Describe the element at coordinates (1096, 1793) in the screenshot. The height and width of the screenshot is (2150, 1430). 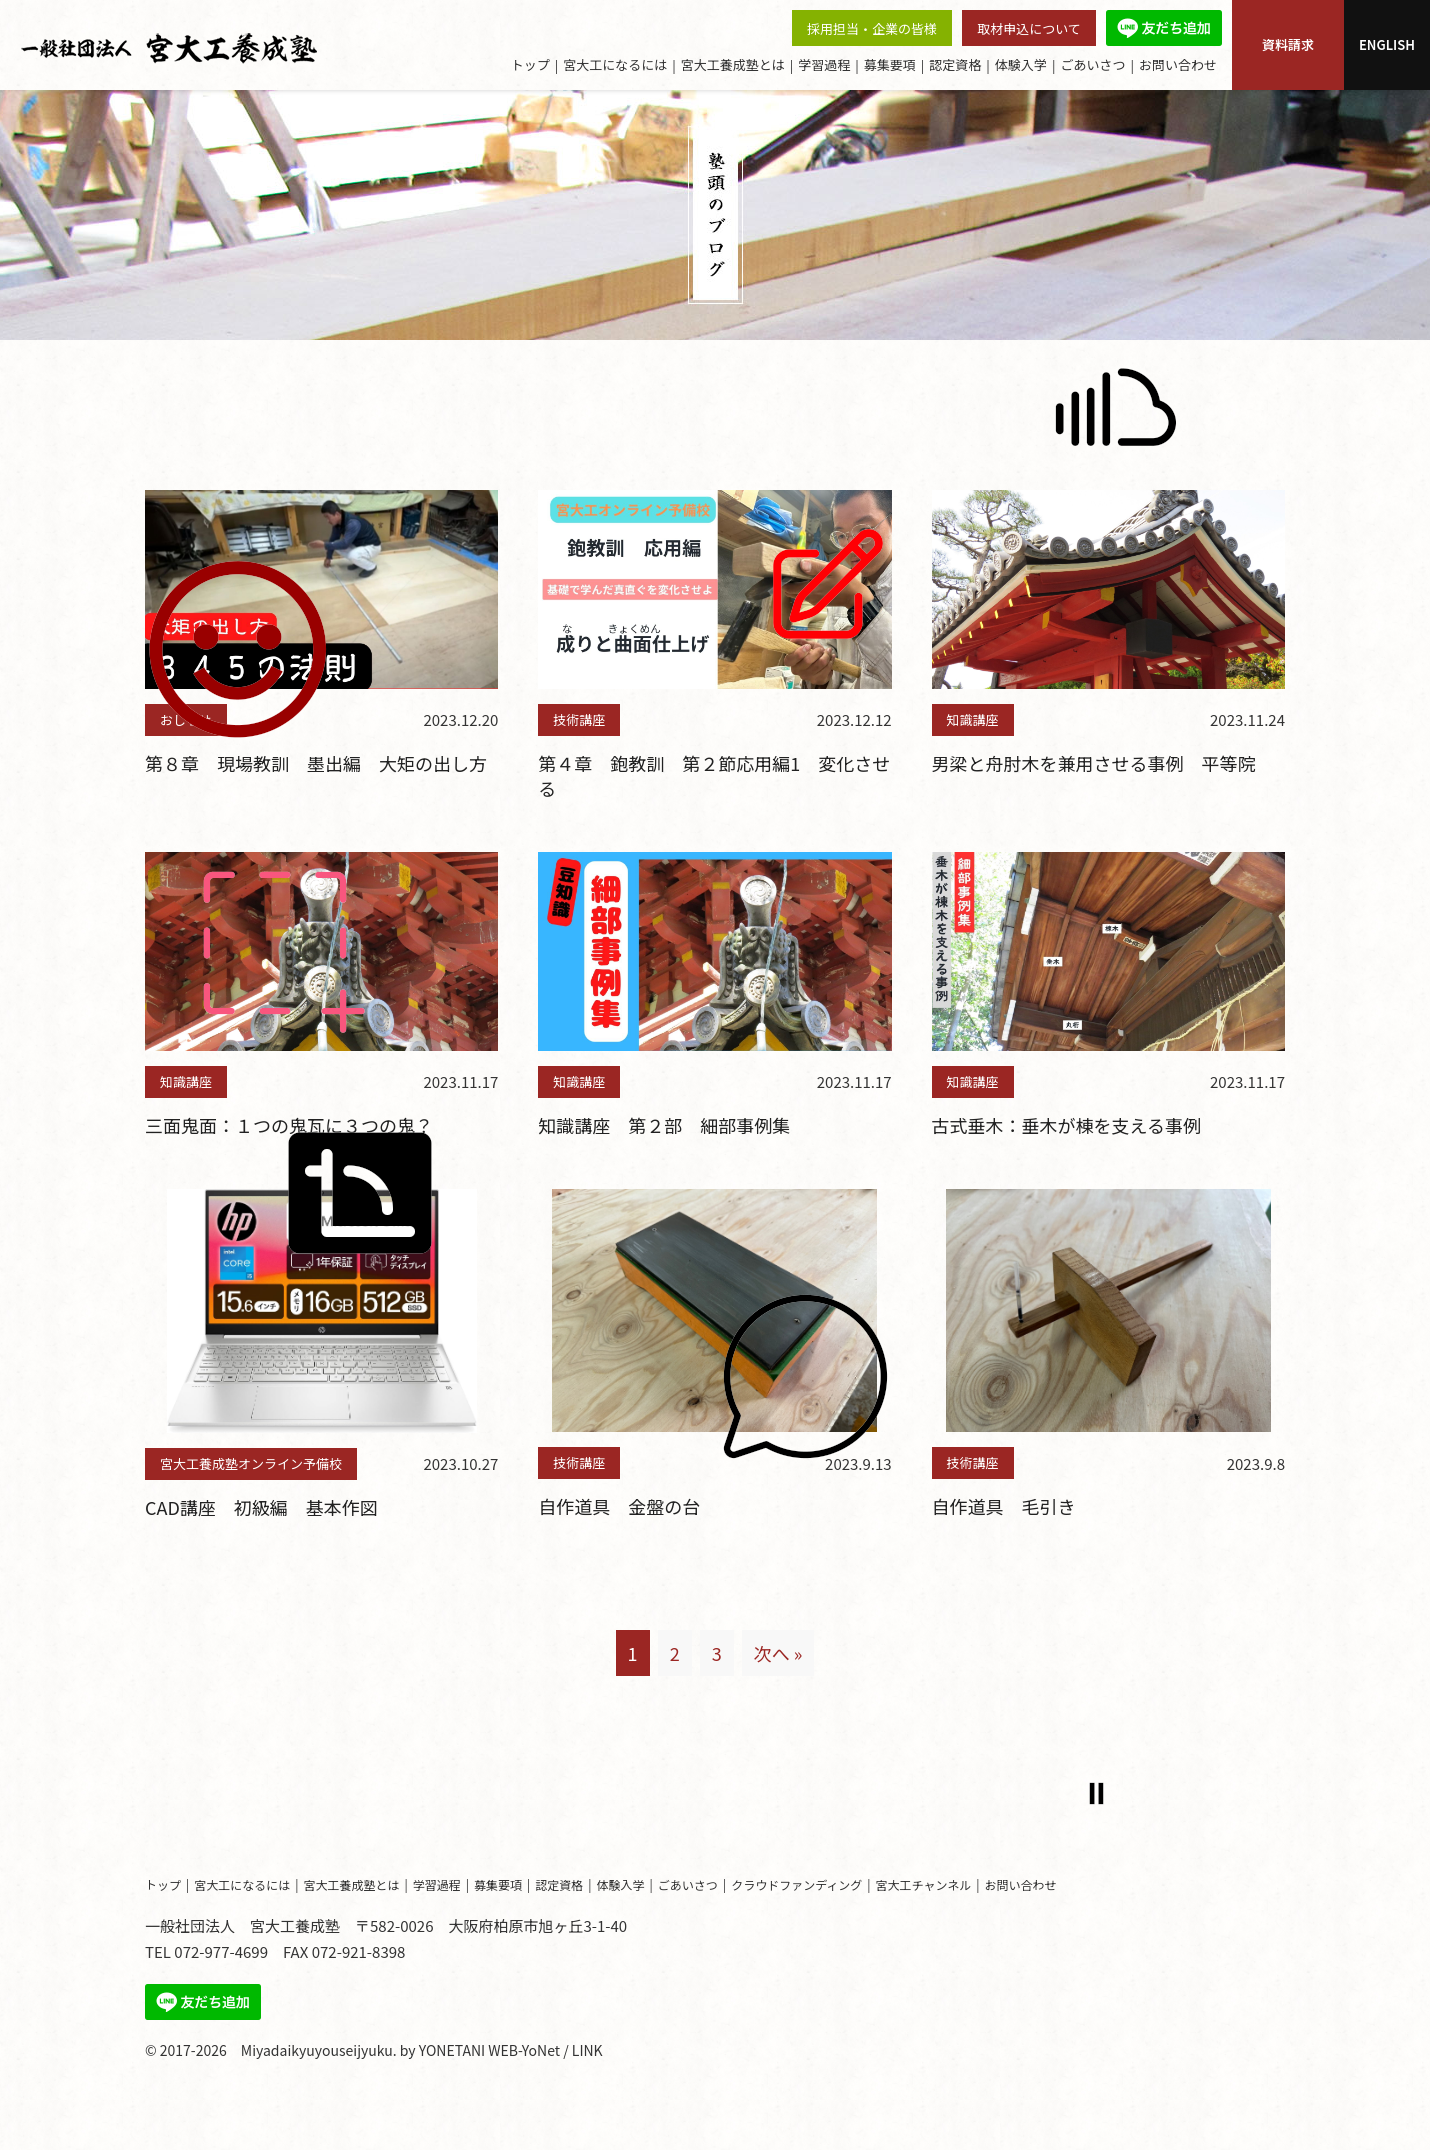
I see `pause media playback` at that location.